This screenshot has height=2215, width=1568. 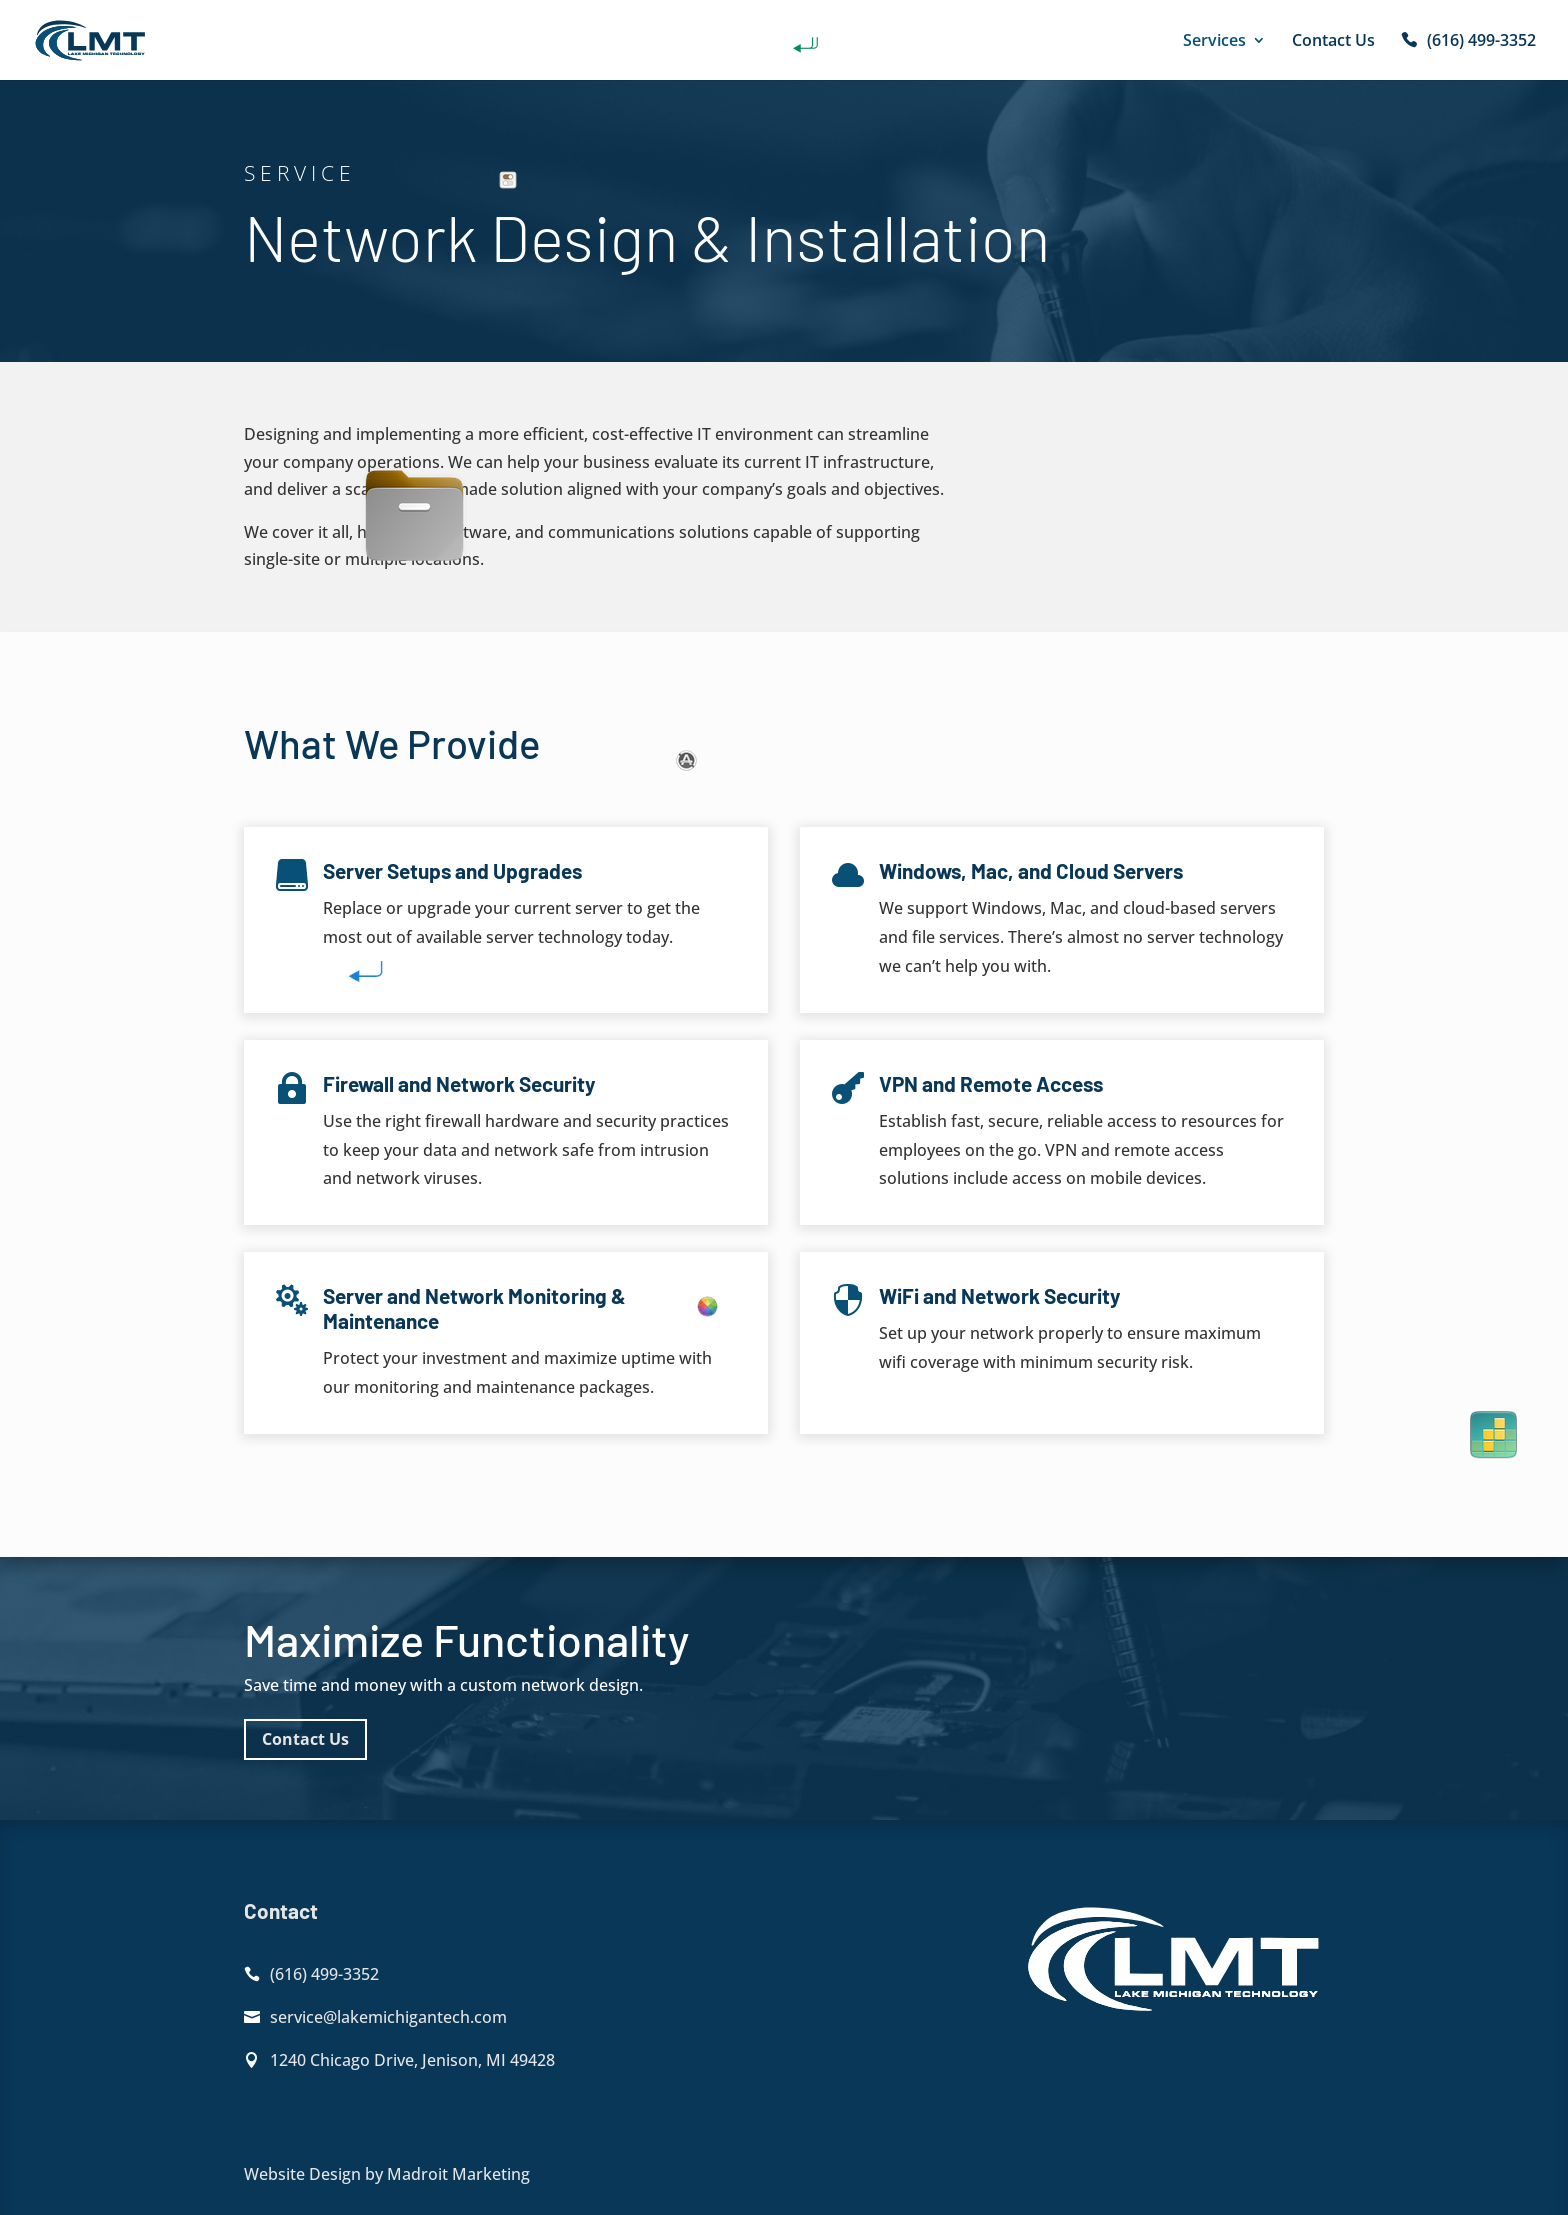 I want to click on open gnome tweaks application, so click(x=508, y=180).